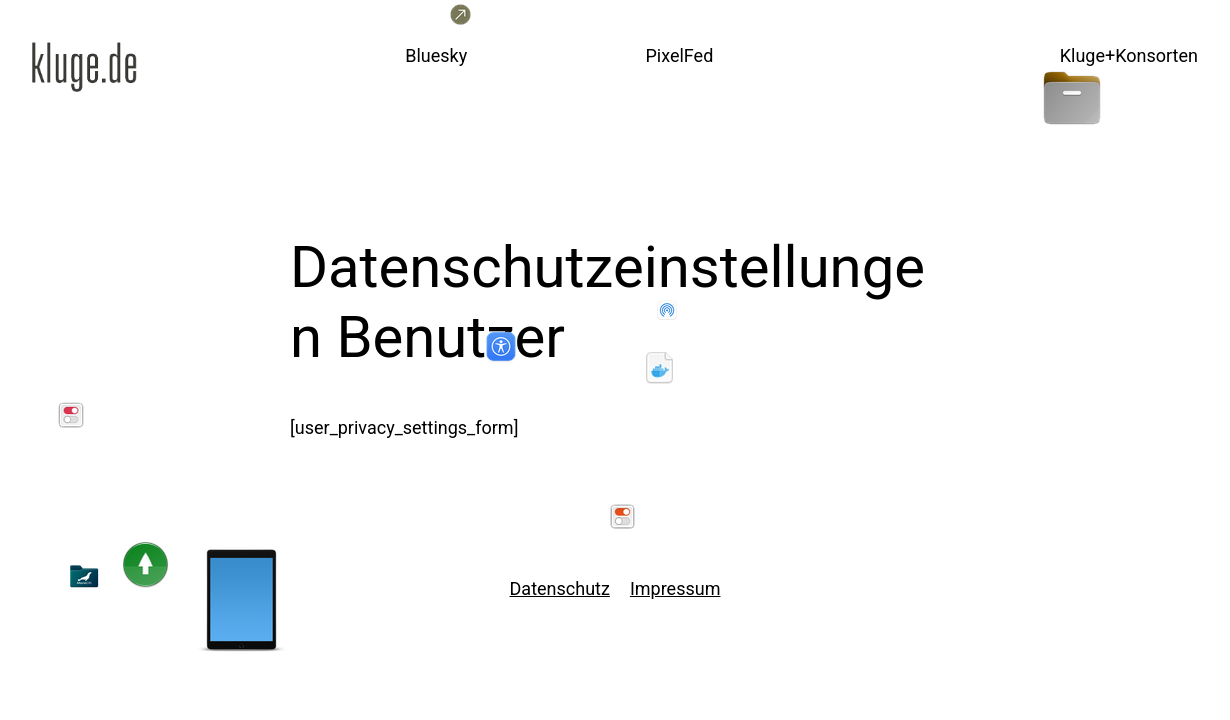  What do you see at coordinates (1072, 98) in the screenshot?
I see `open file manager application` at bounding box center [1072, 98].